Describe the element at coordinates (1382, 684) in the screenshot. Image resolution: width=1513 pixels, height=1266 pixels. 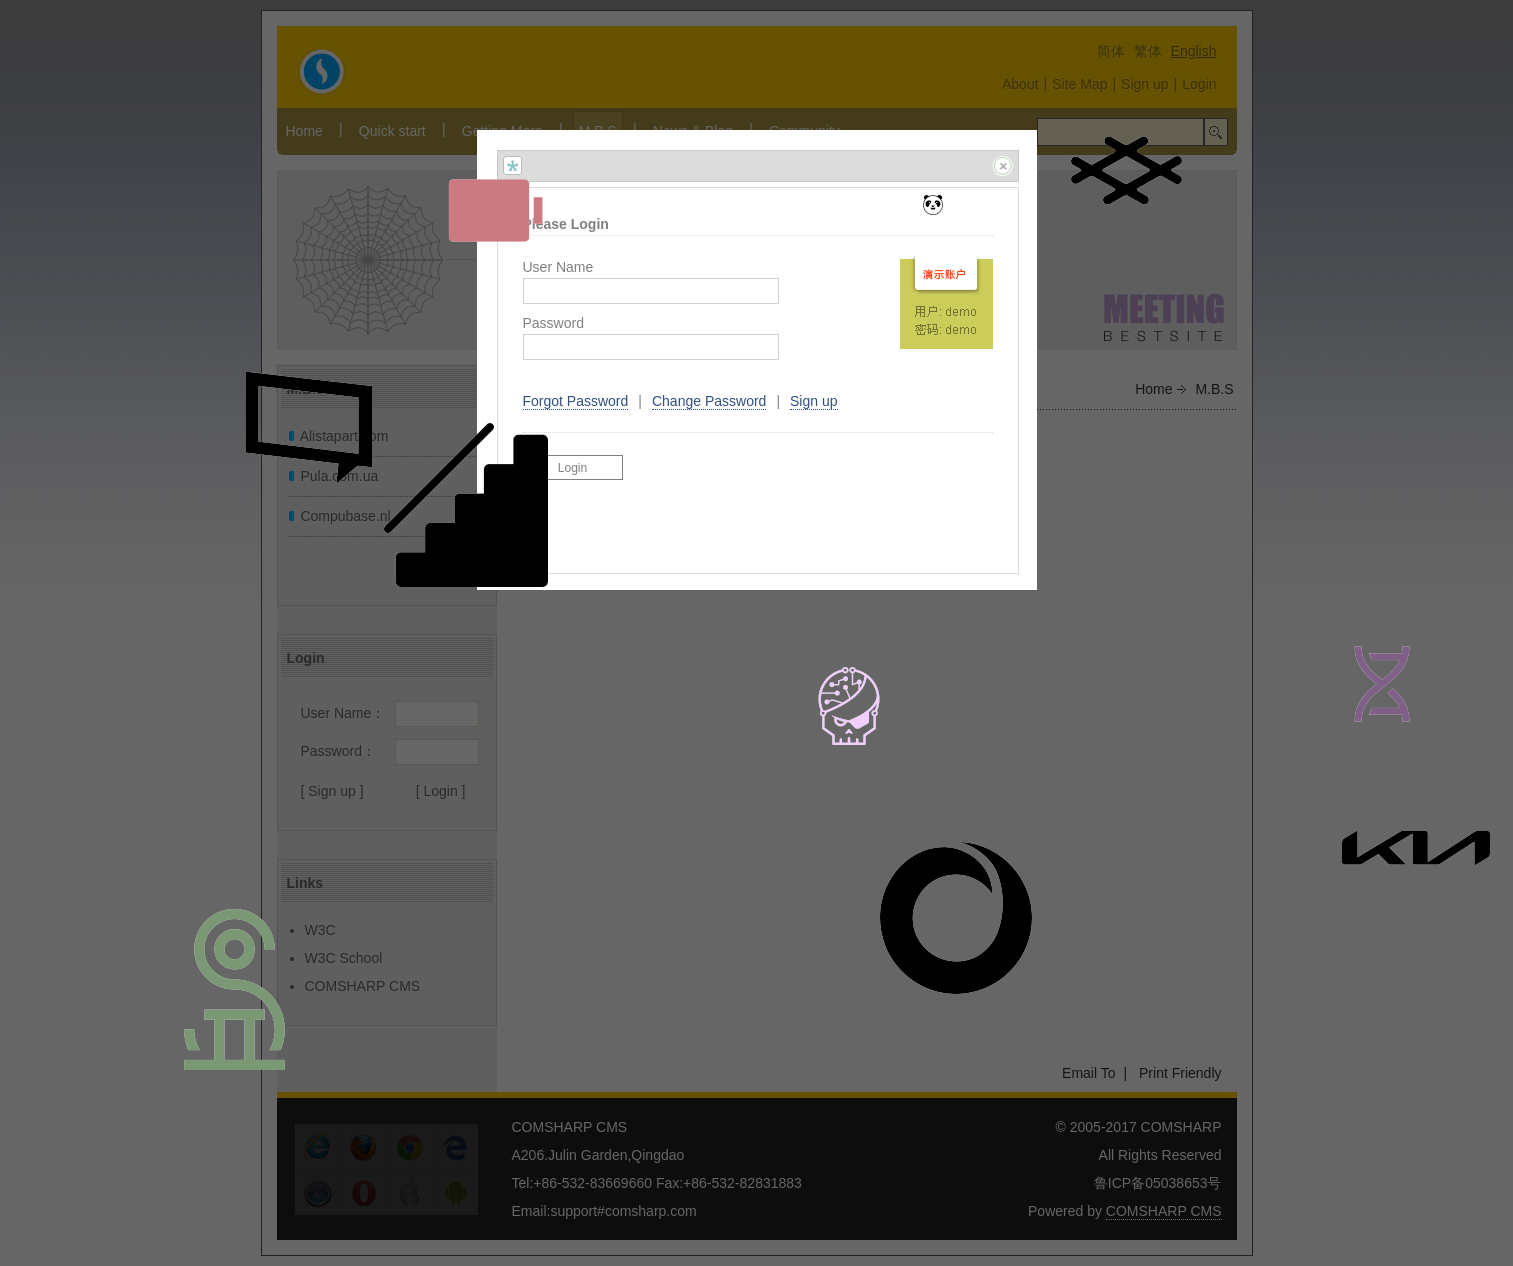
I see `access genetics or DNA-related information` at that location.